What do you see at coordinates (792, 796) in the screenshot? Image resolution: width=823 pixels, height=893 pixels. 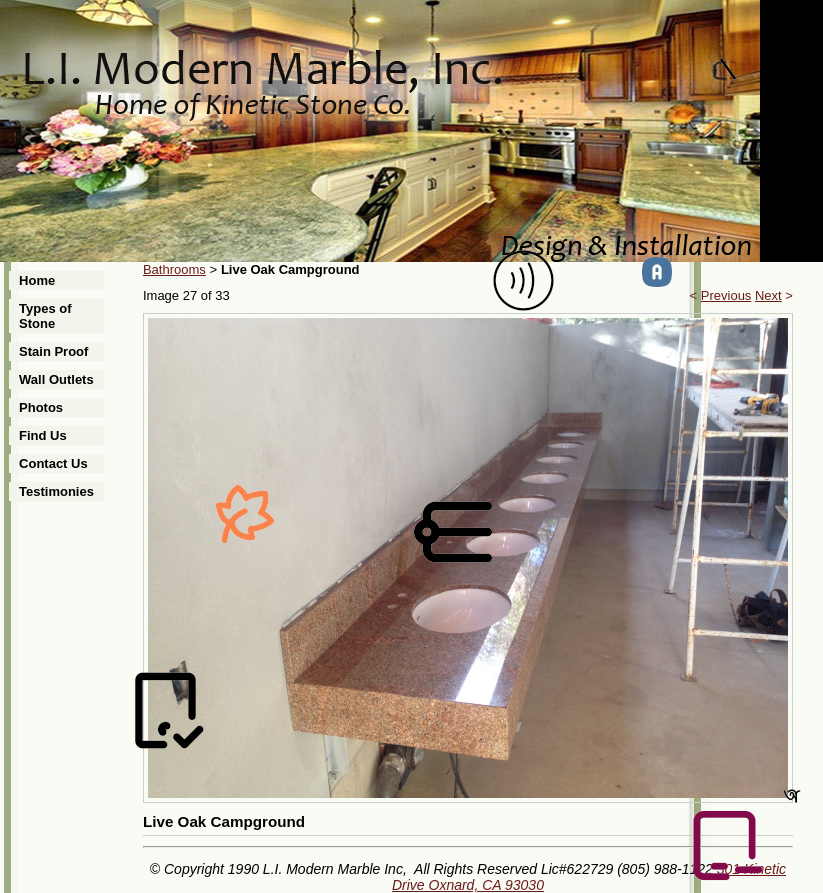 I see `switch to bangla language input` at bounding box center [792, 796].